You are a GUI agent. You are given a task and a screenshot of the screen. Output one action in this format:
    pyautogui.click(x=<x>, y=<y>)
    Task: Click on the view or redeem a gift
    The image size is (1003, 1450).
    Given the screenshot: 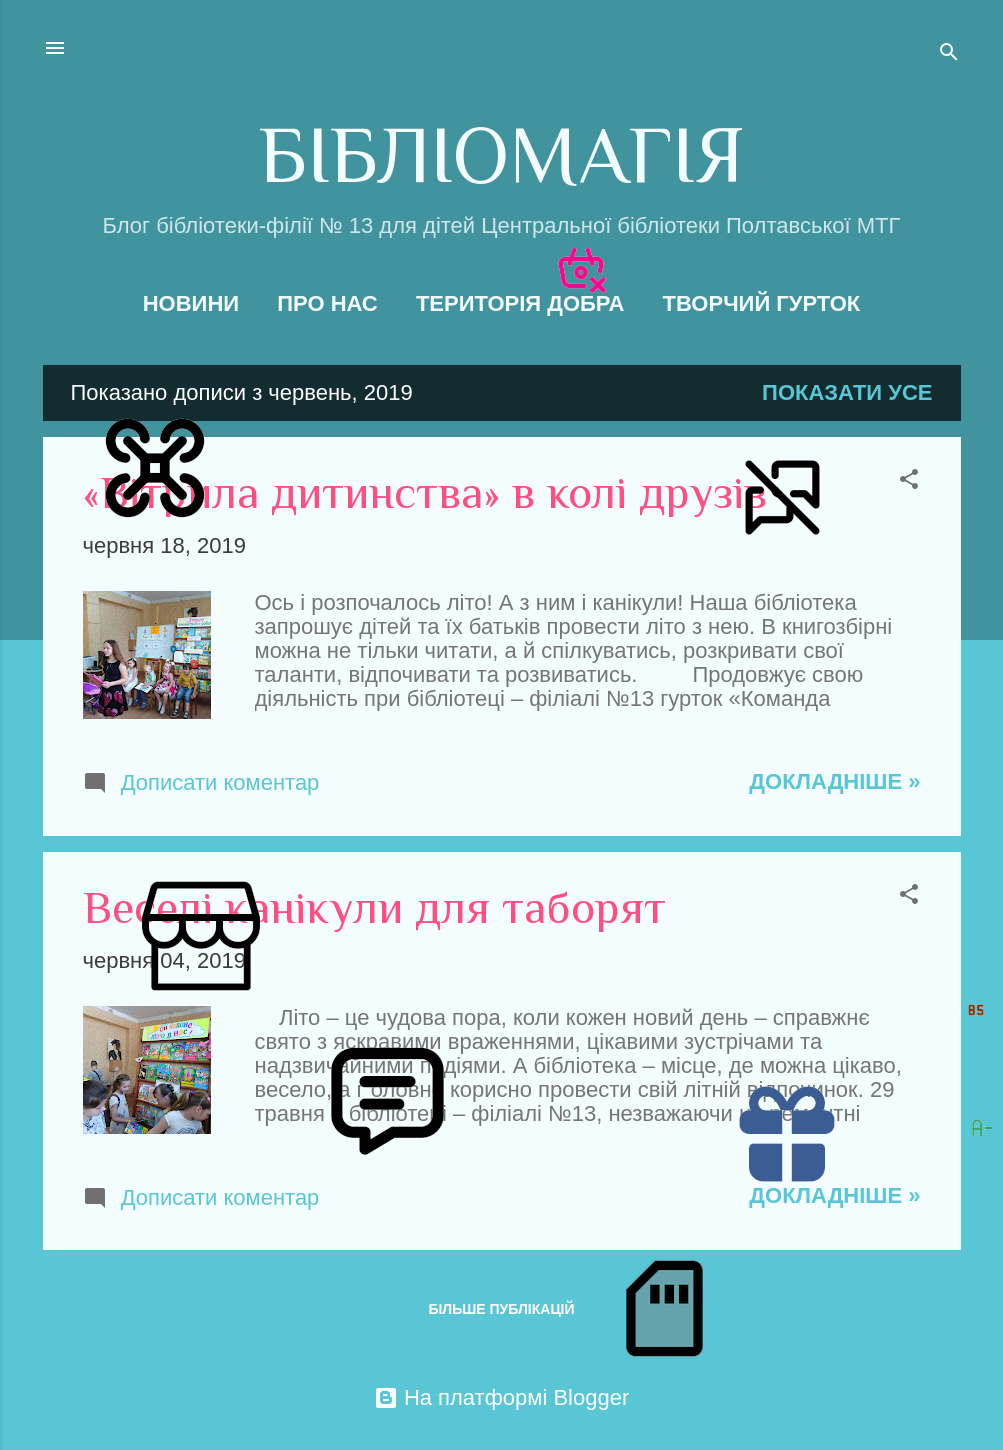 What is the action you would take?
    pyautogui.click(x=787, y=1134)
    